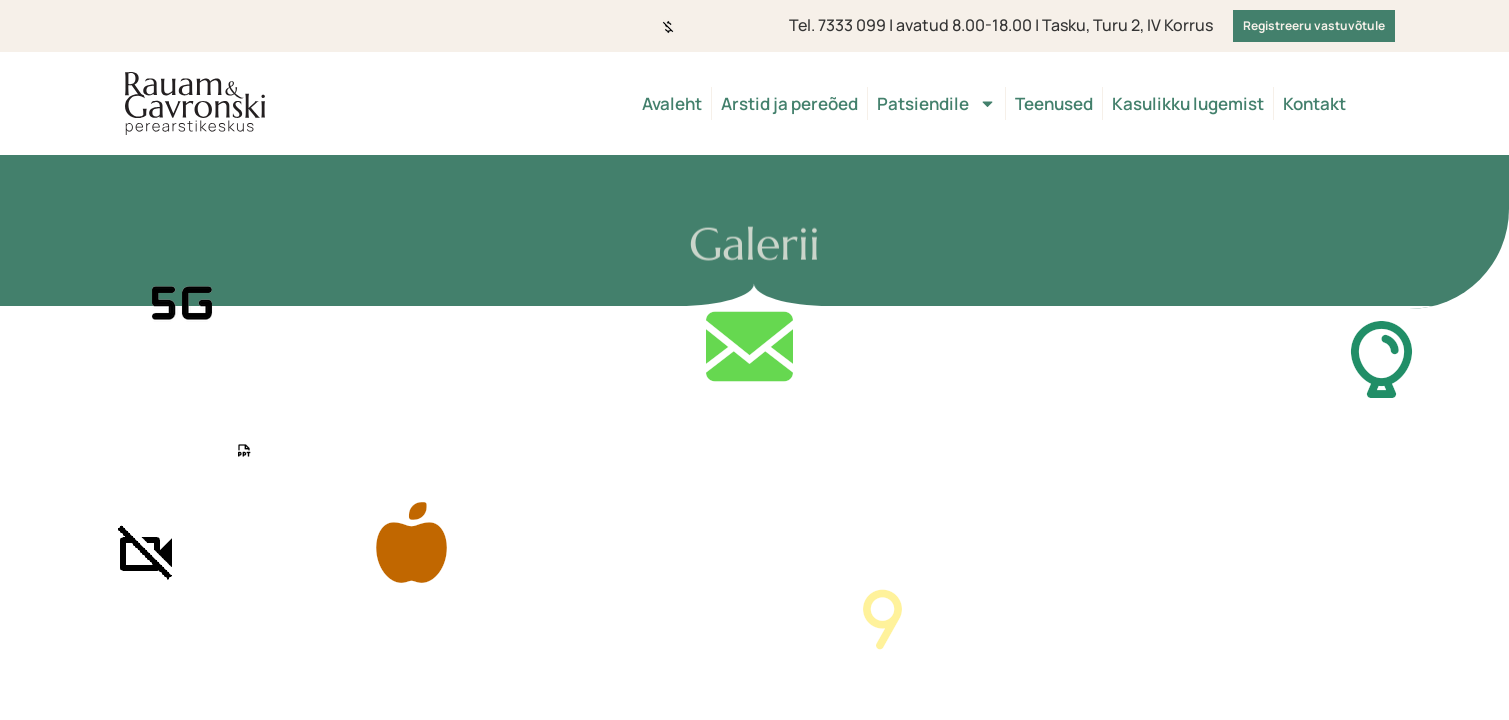 The width and height of the screenshot is (1509, 720). Describe the element at coordinates (146, 554) in the screenshot. I see `turn off camera during video call` at that location.